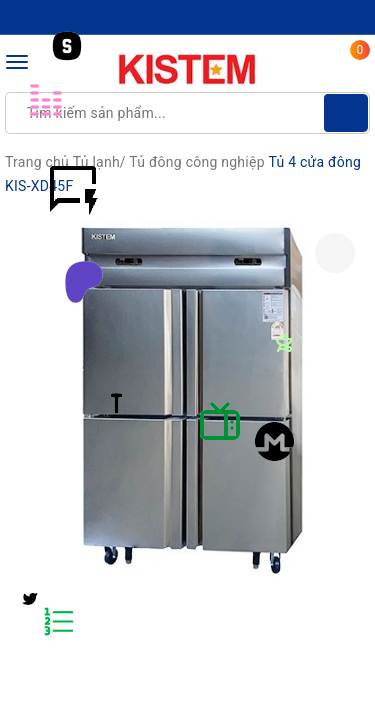 The image size is (375, 720). Describe the element at coordinates (73, 189) in the screenshot. I see `send a quick reply to a message` at that location.